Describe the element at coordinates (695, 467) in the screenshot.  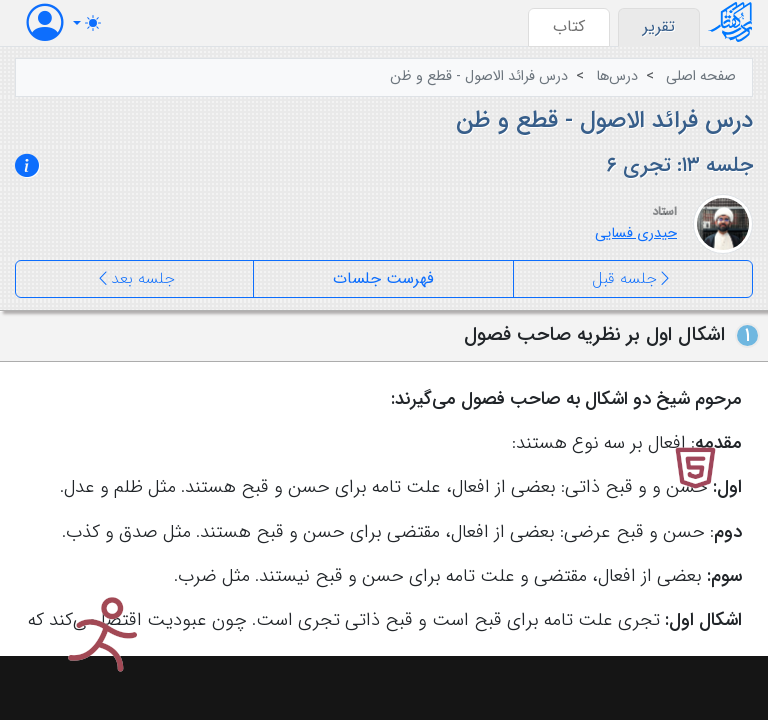
I see `indicates html5 web technology or markup` at that location.